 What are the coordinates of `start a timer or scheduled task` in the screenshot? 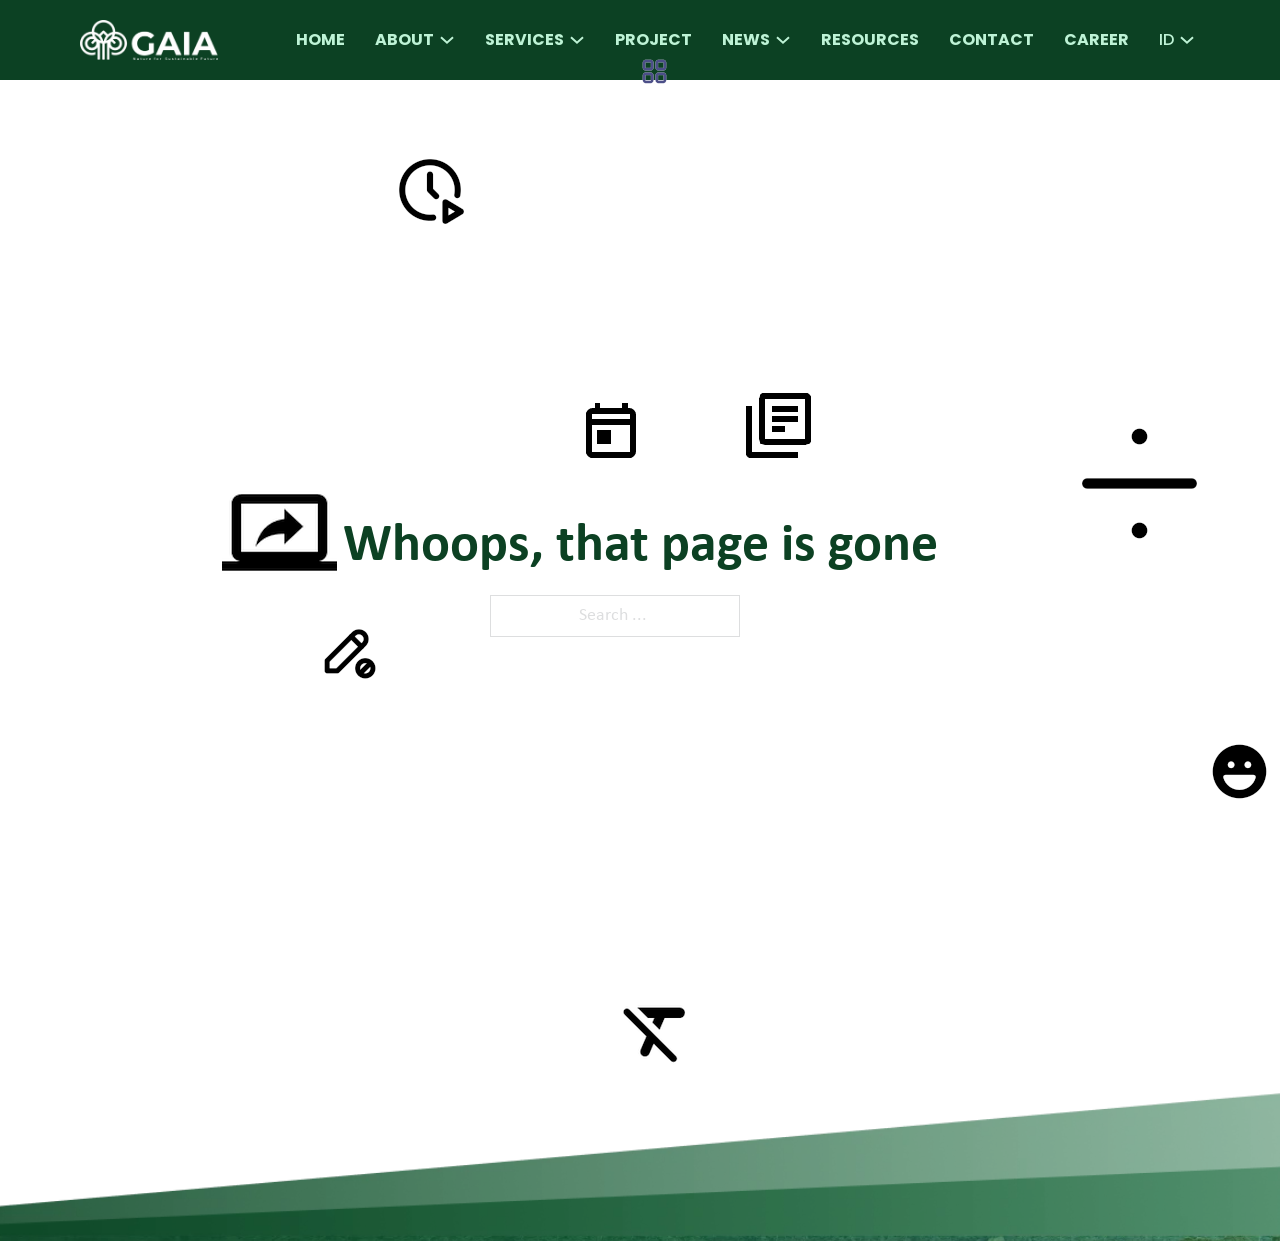 It's located at (430, 190).